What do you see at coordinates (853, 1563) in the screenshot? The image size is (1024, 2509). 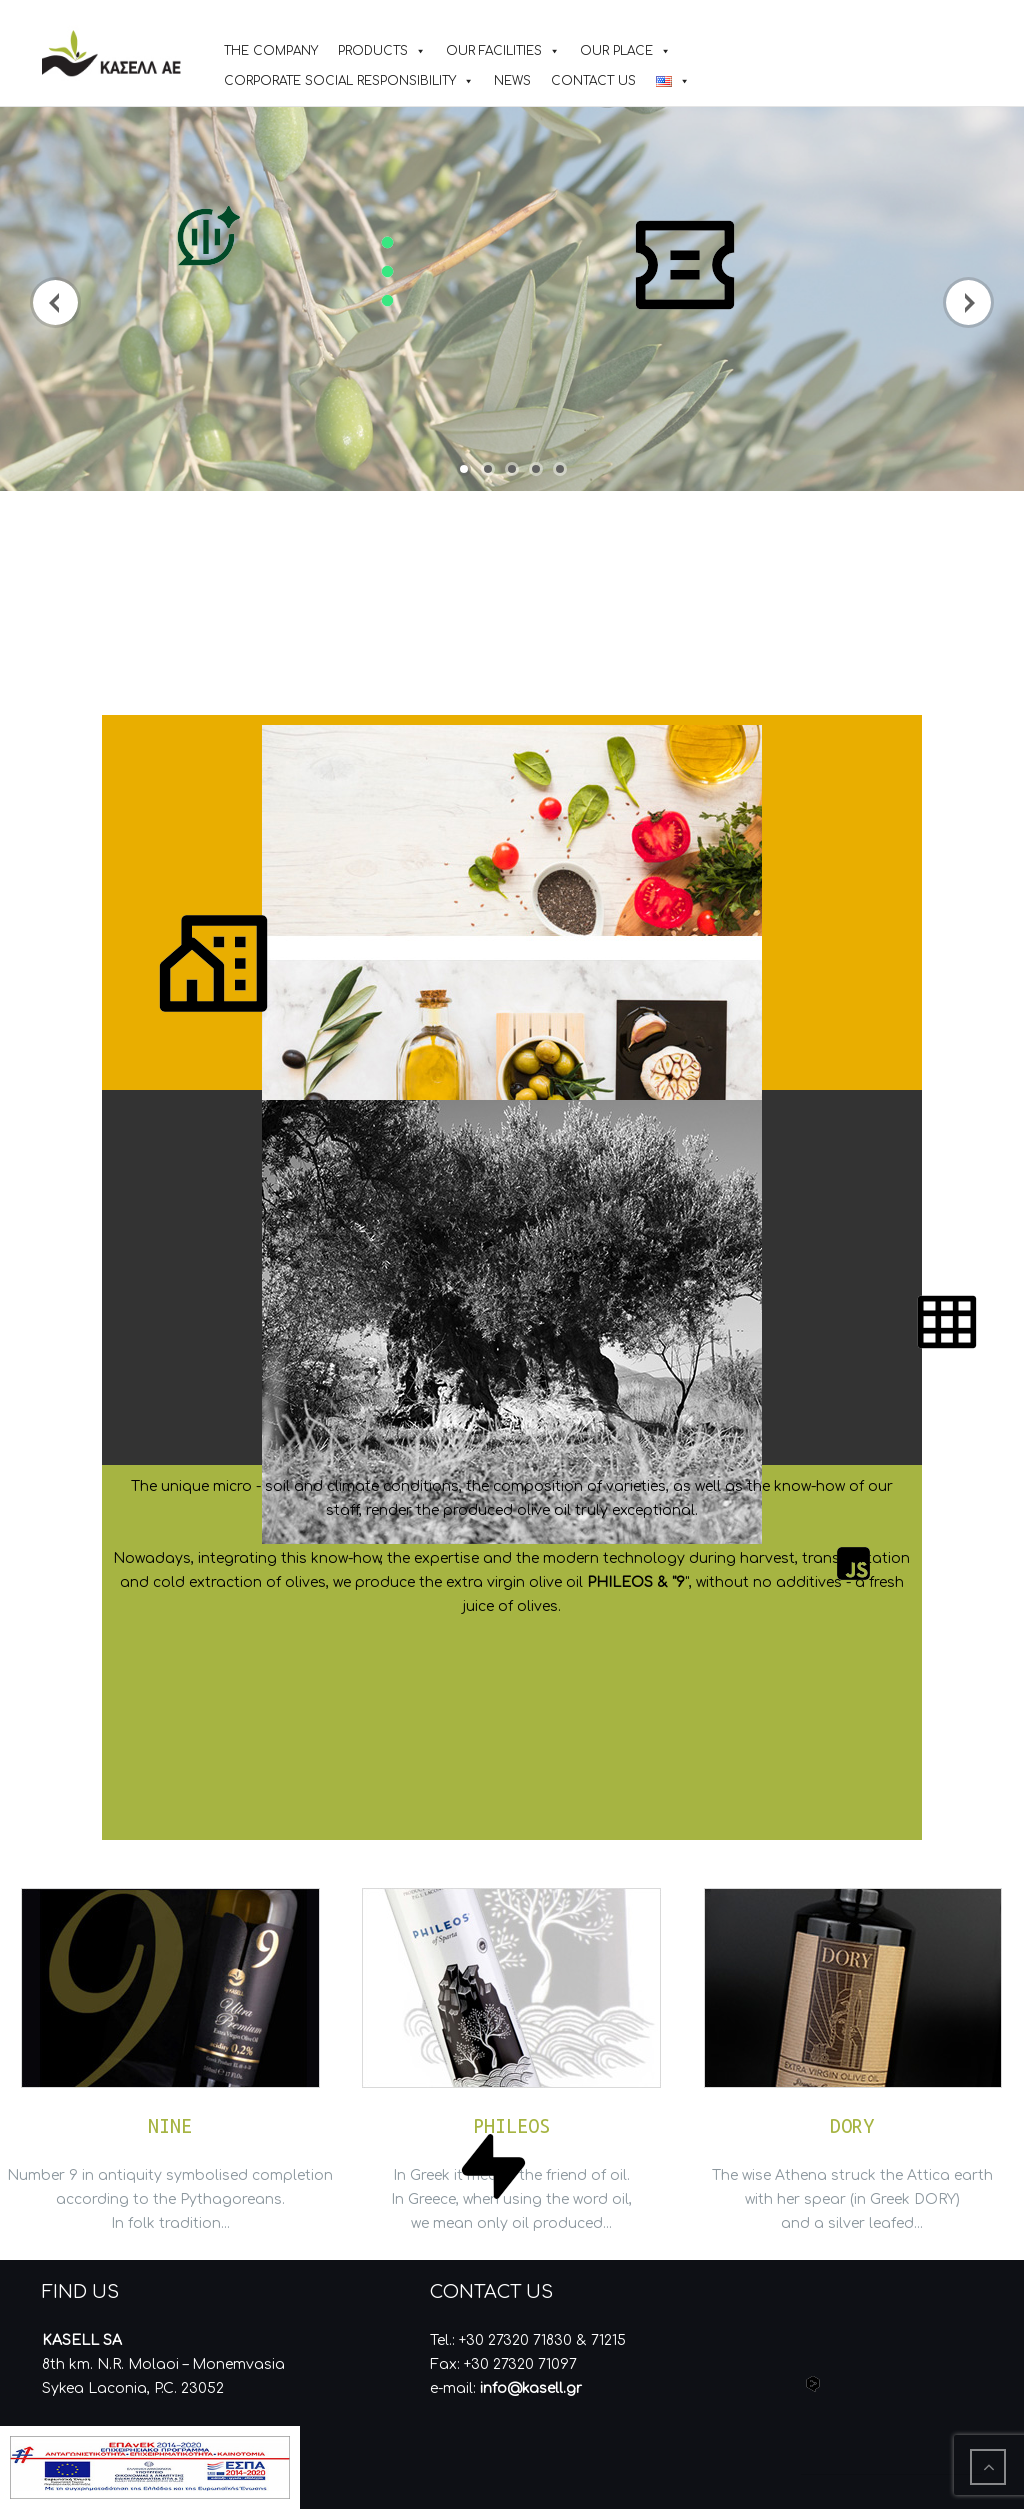 I see `JavaScript programming language logo` at bounding box center [853, 1563].